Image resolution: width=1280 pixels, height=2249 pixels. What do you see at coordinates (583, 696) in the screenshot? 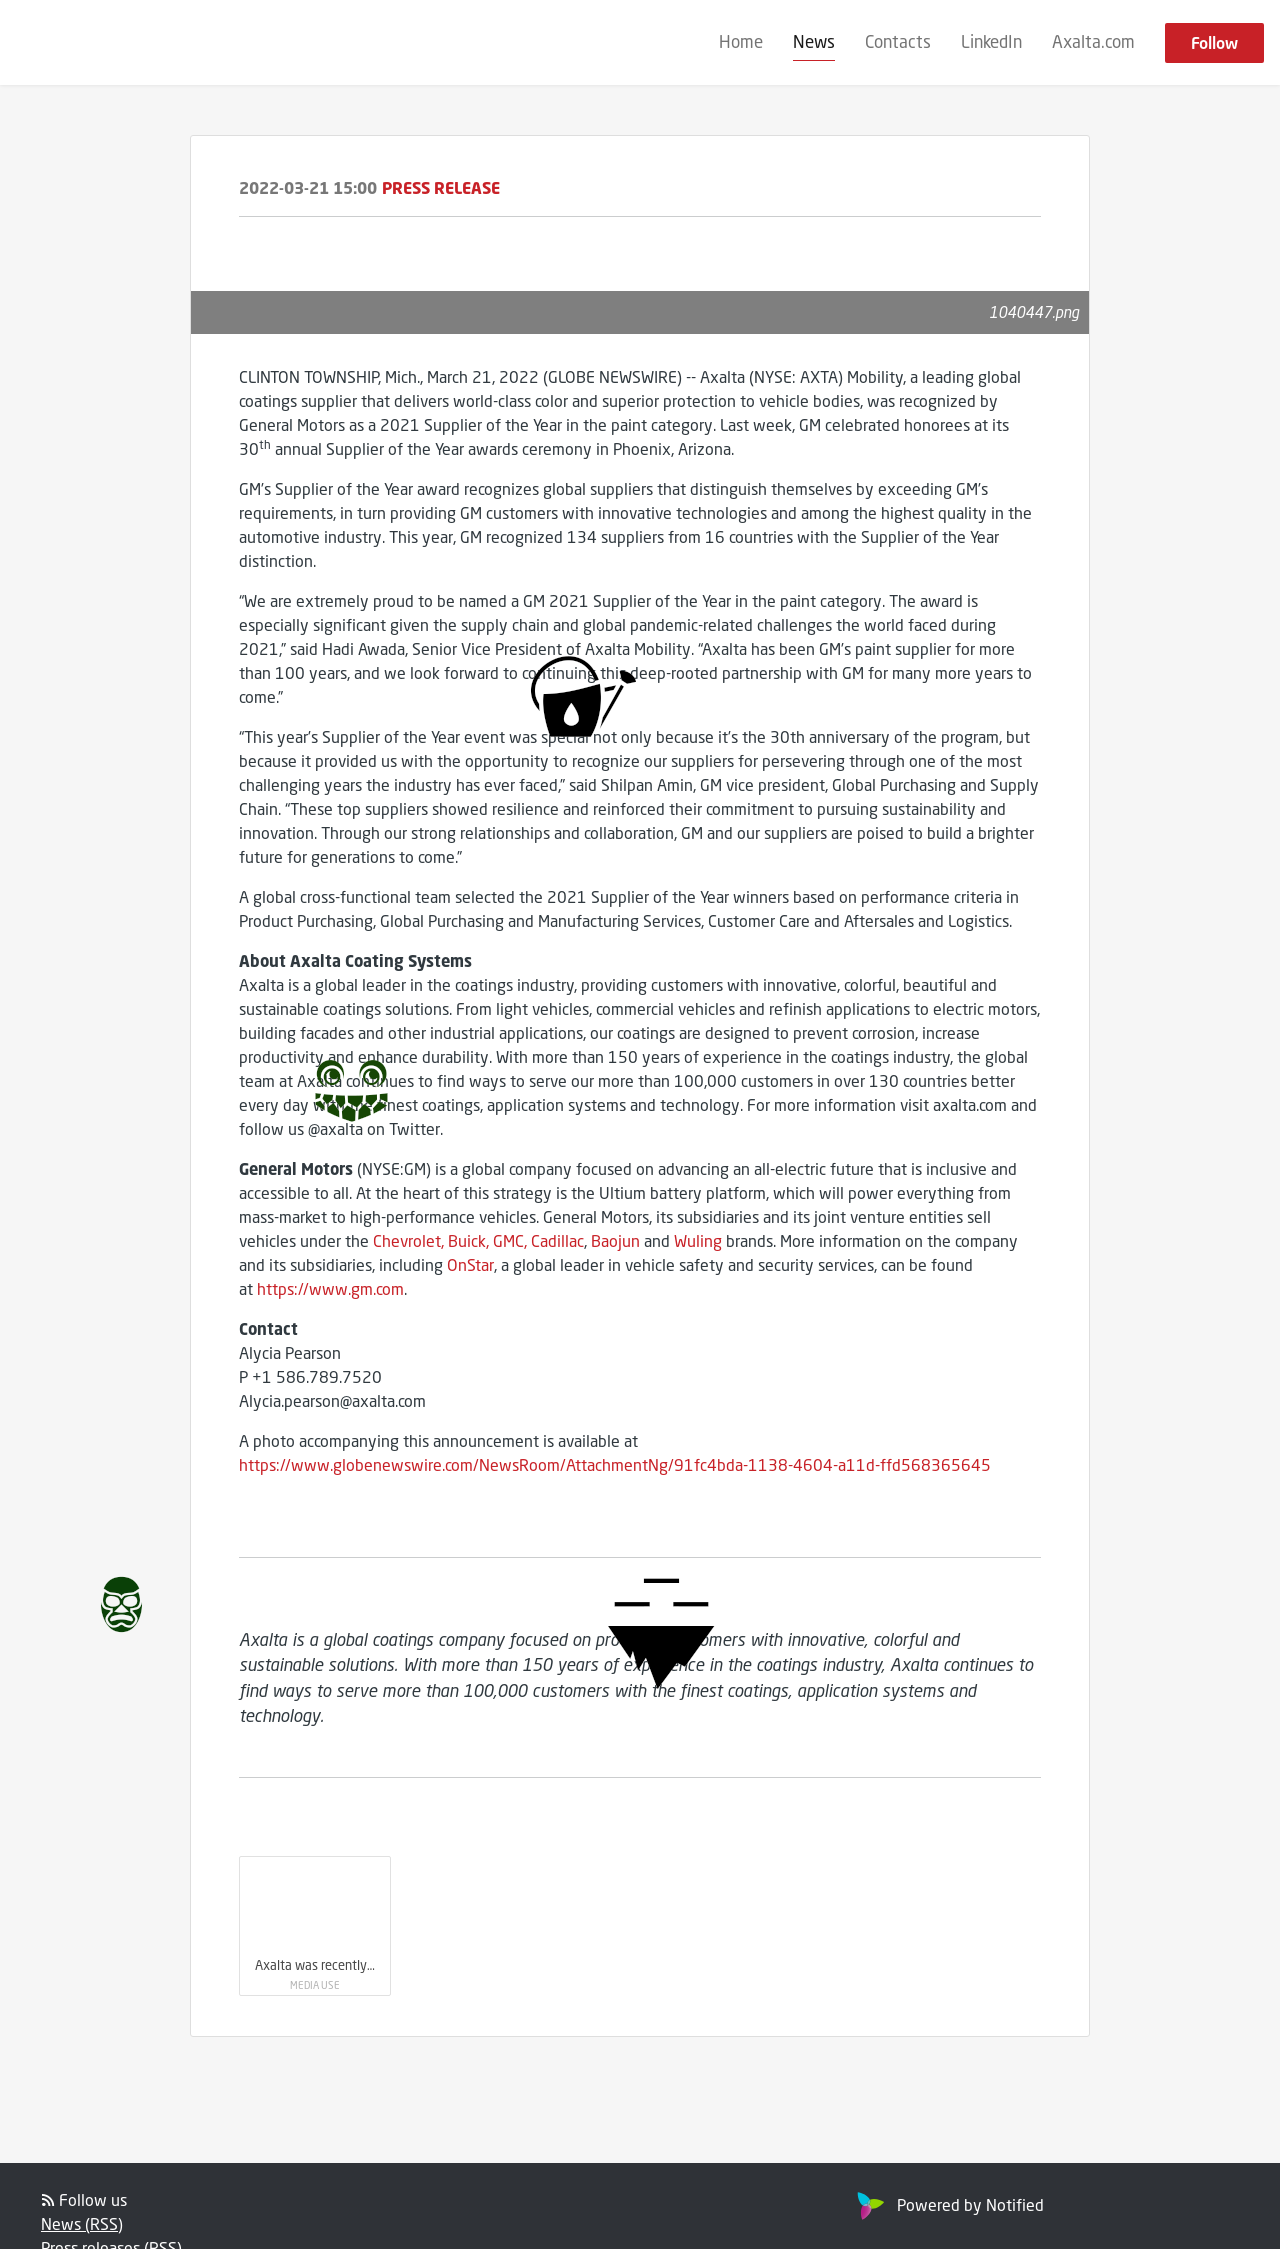
I see `water plants or crops in a gardening game` at bounding box center [583, 696].